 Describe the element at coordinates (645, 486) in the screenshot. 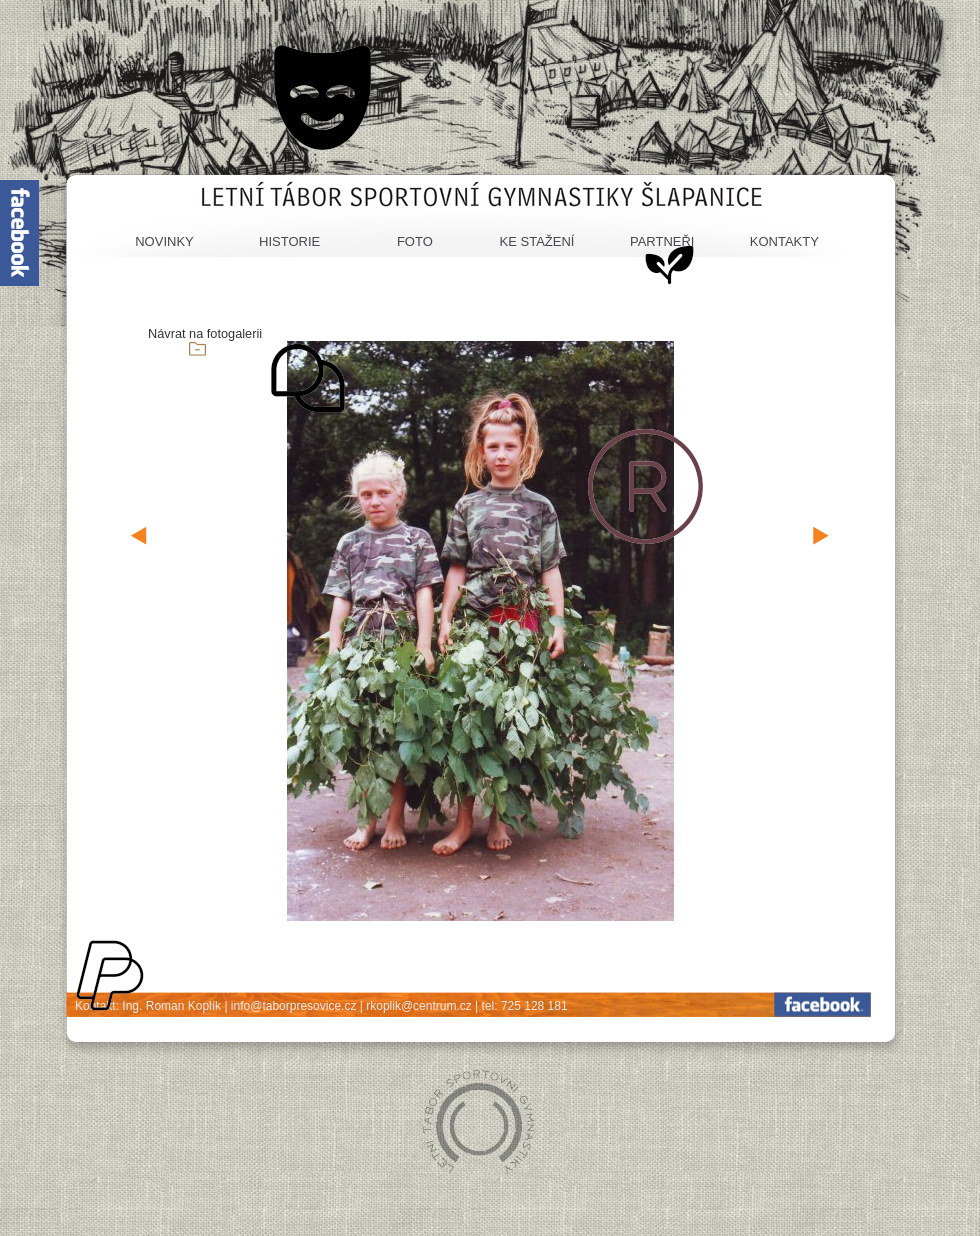

I see `indicates registered trademark status` at that location.